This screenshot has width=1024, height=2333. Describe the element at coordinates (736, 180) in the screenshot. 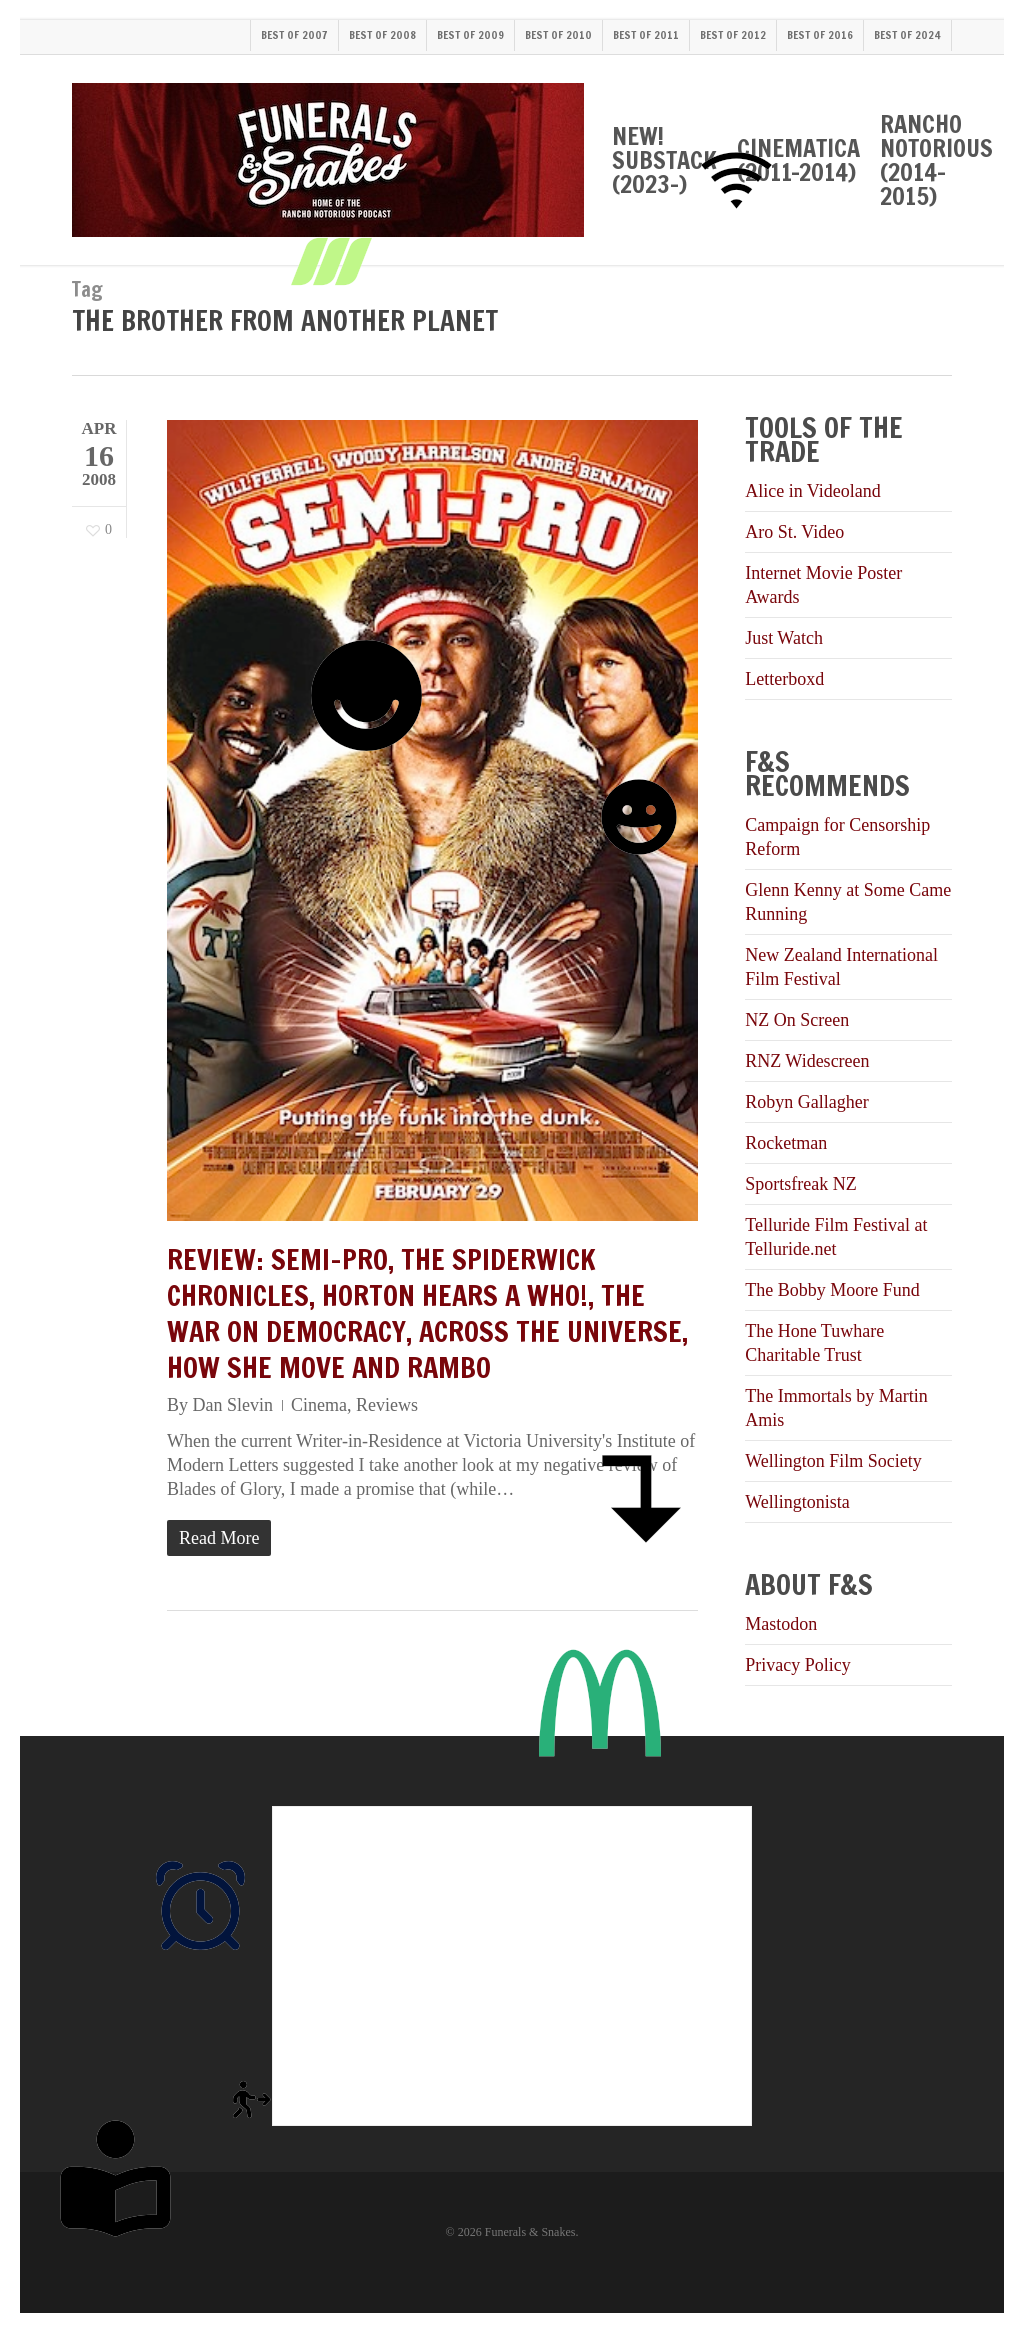

I see `indicates wireless network connection status` at that location.